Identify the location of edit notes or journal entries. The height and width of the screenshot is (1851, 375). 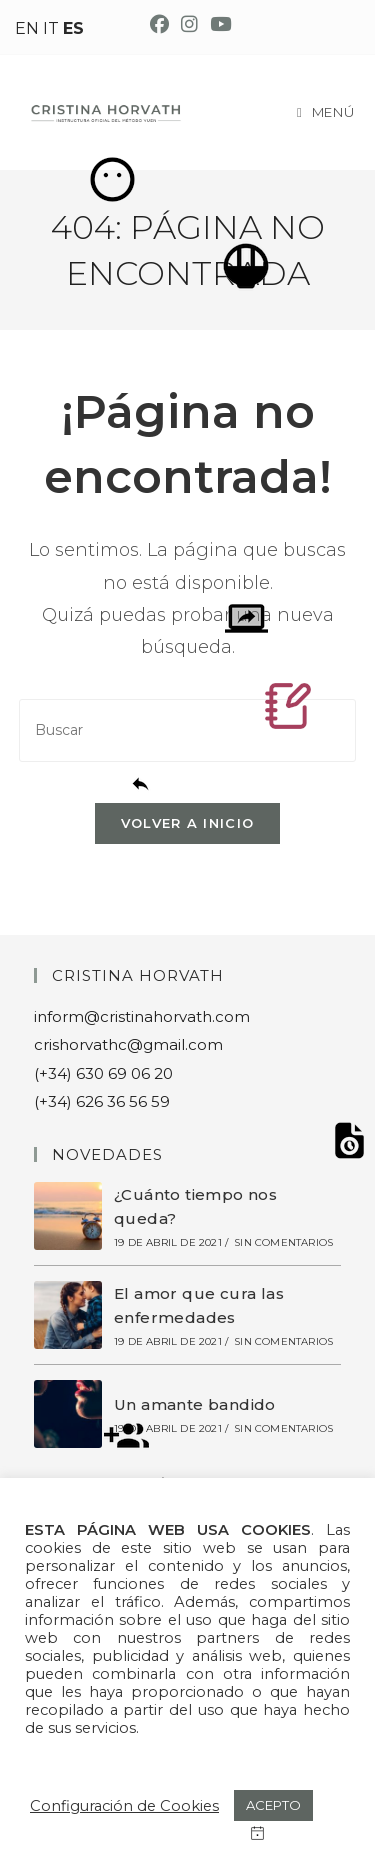
(288, 706).